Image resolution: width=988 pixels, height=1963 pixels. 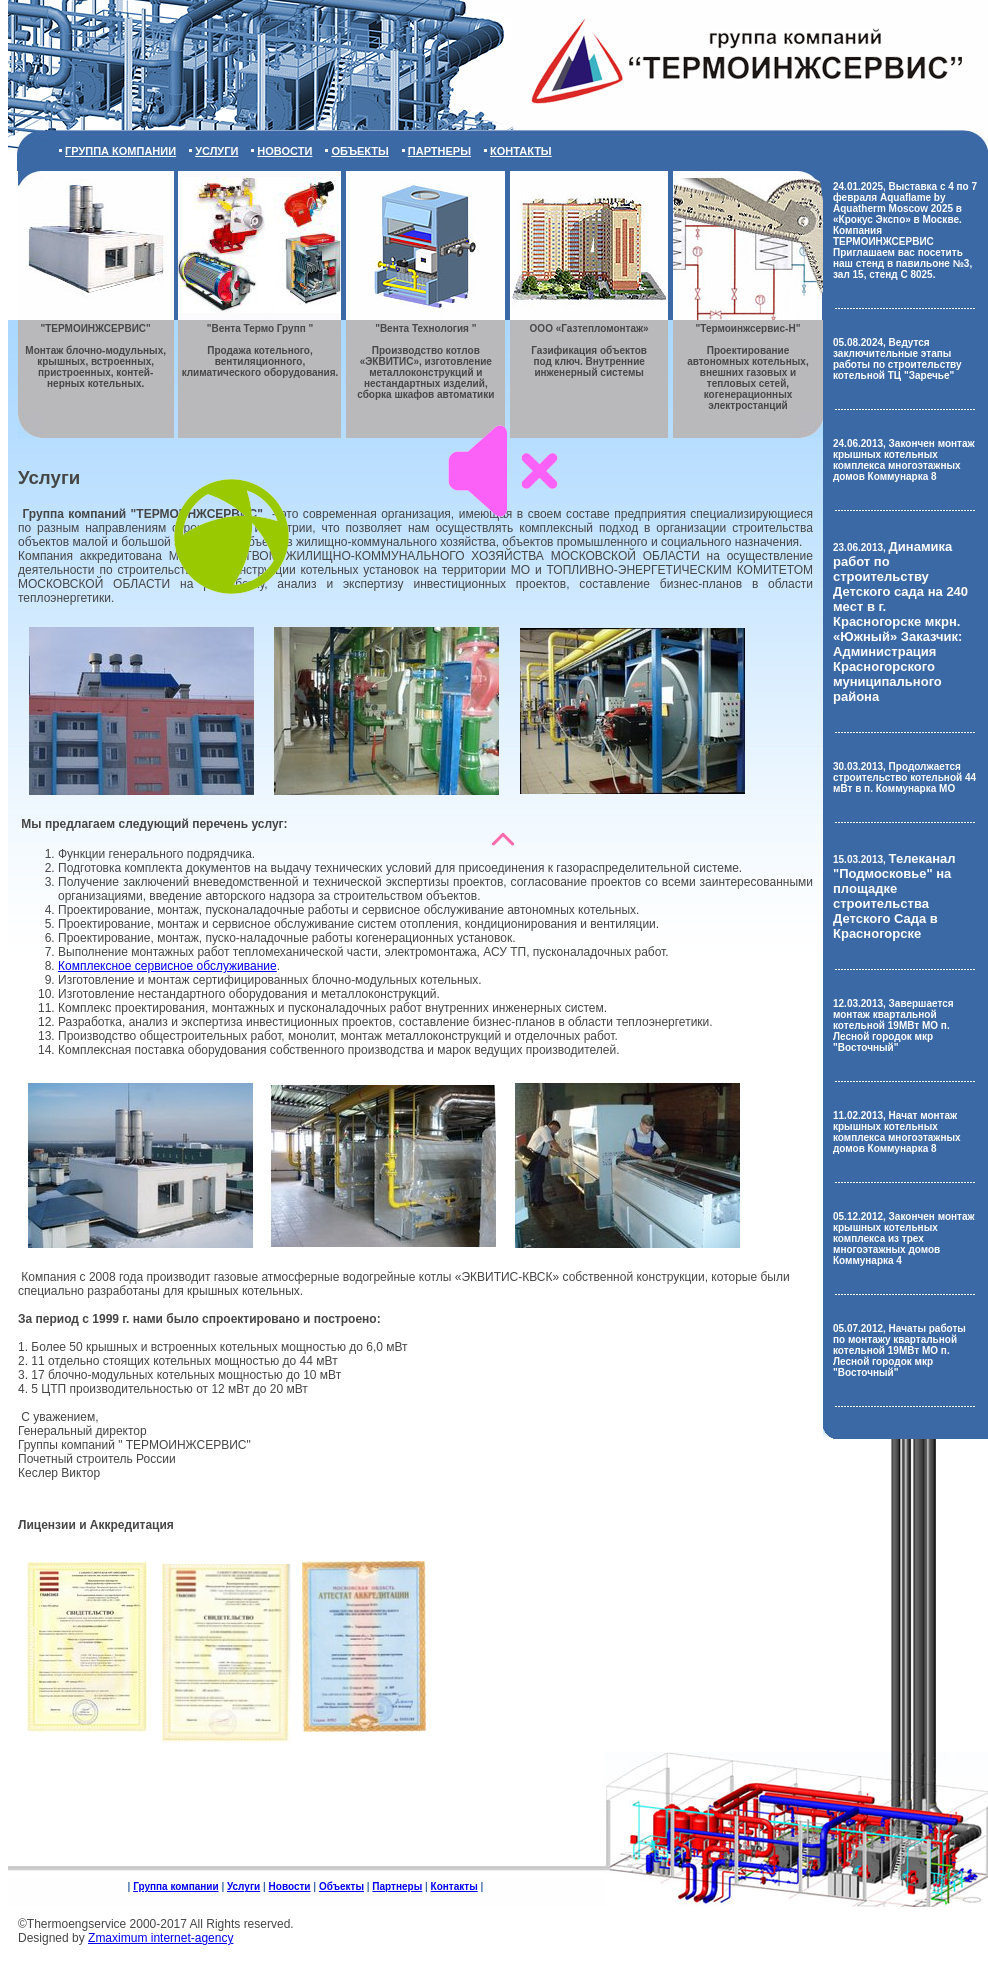 I want to click on access games or entertainment features, so click(x=231, y=536).